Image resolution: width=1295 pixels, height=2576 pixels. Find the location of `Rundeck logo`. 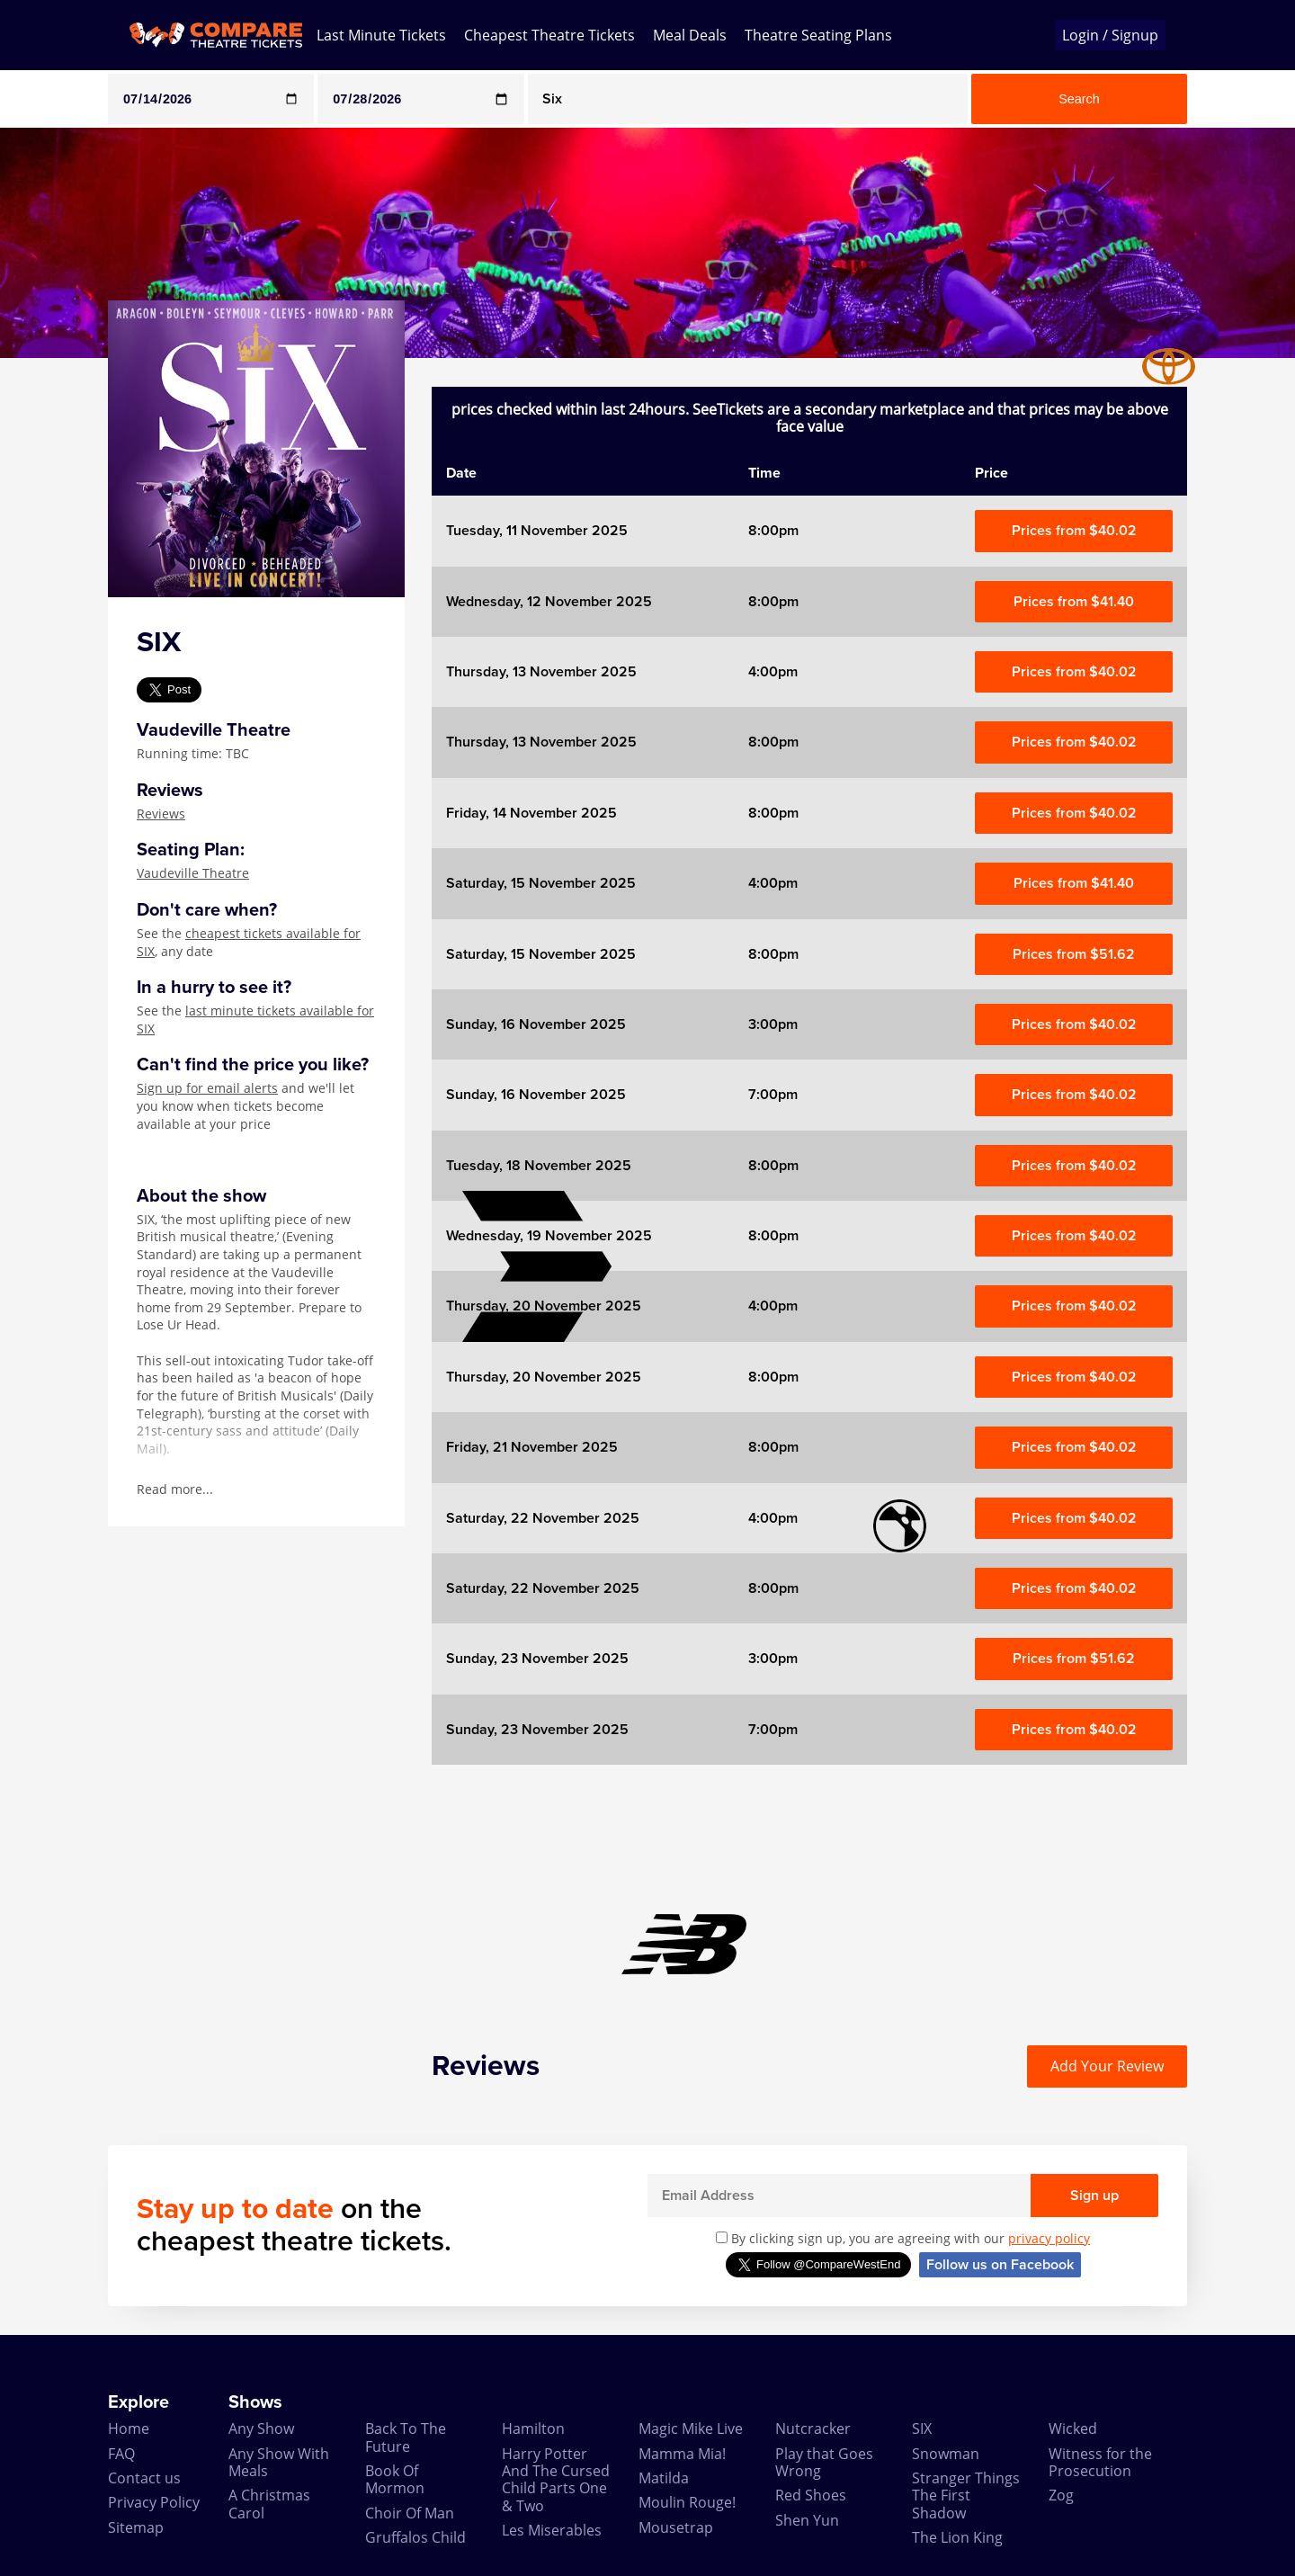

Rundeck logo is located at coordinates (537, 1266).